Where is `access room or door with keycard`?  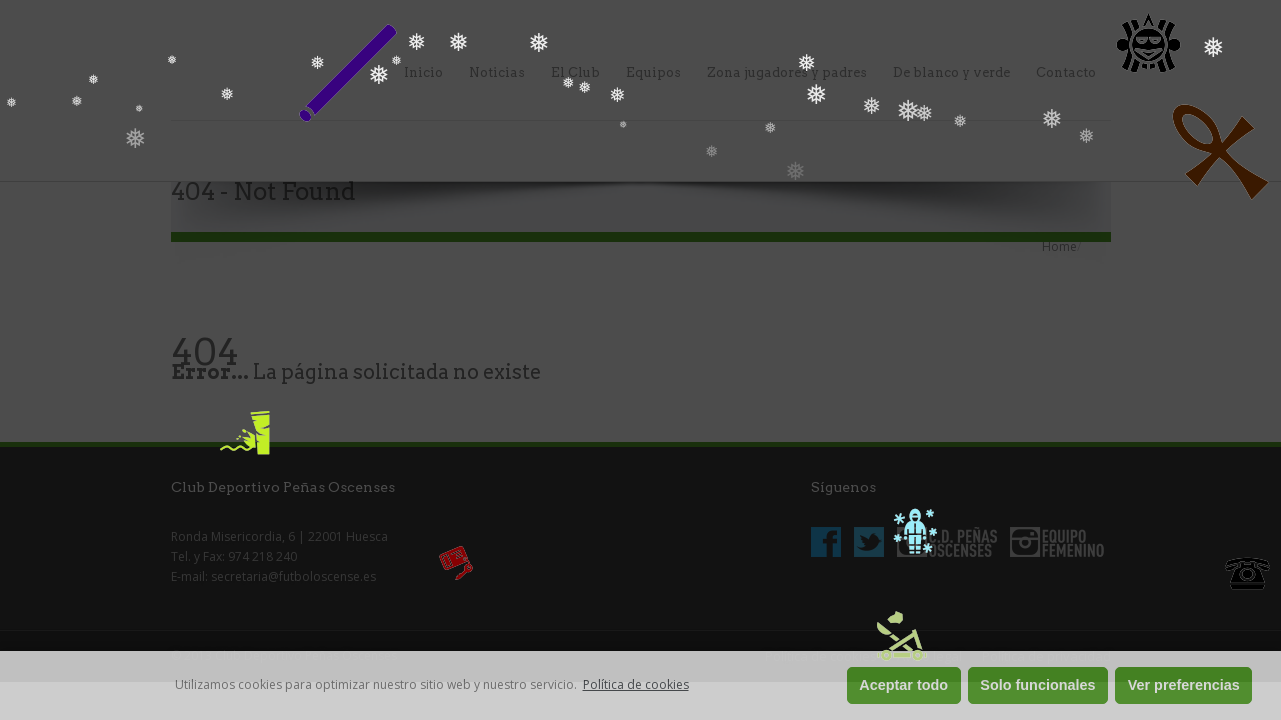 access room or door with keycard is located at coordinates (456, 563).